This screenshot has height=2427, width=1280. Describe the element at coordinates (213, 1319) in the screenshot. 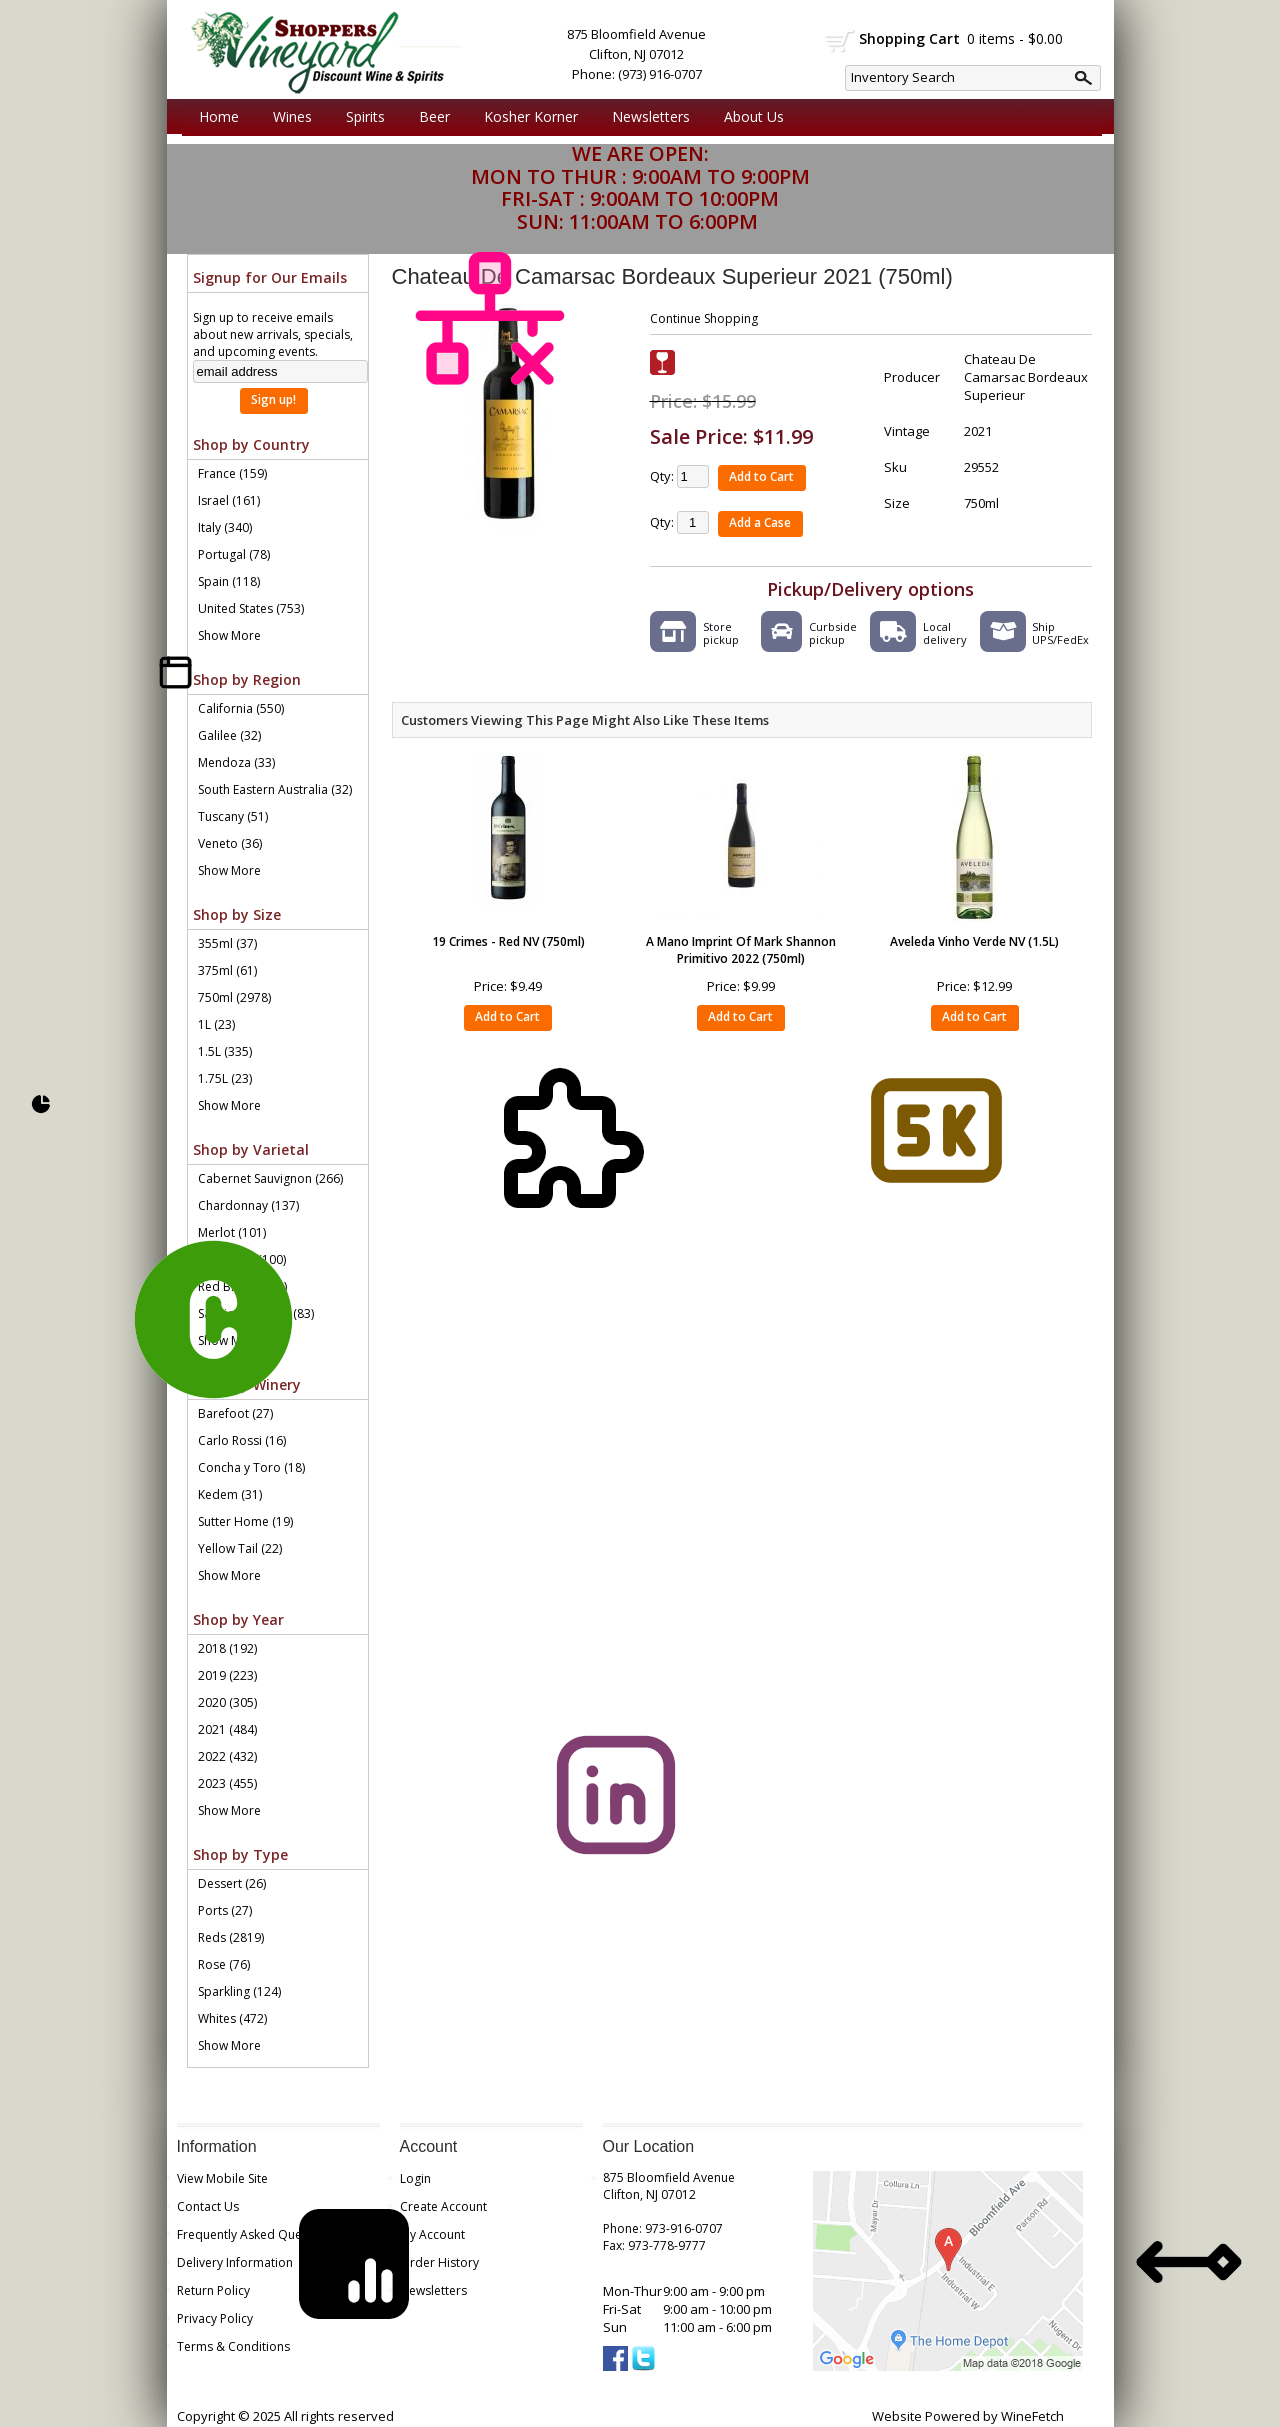

I see `indicates copyright status` at that location.